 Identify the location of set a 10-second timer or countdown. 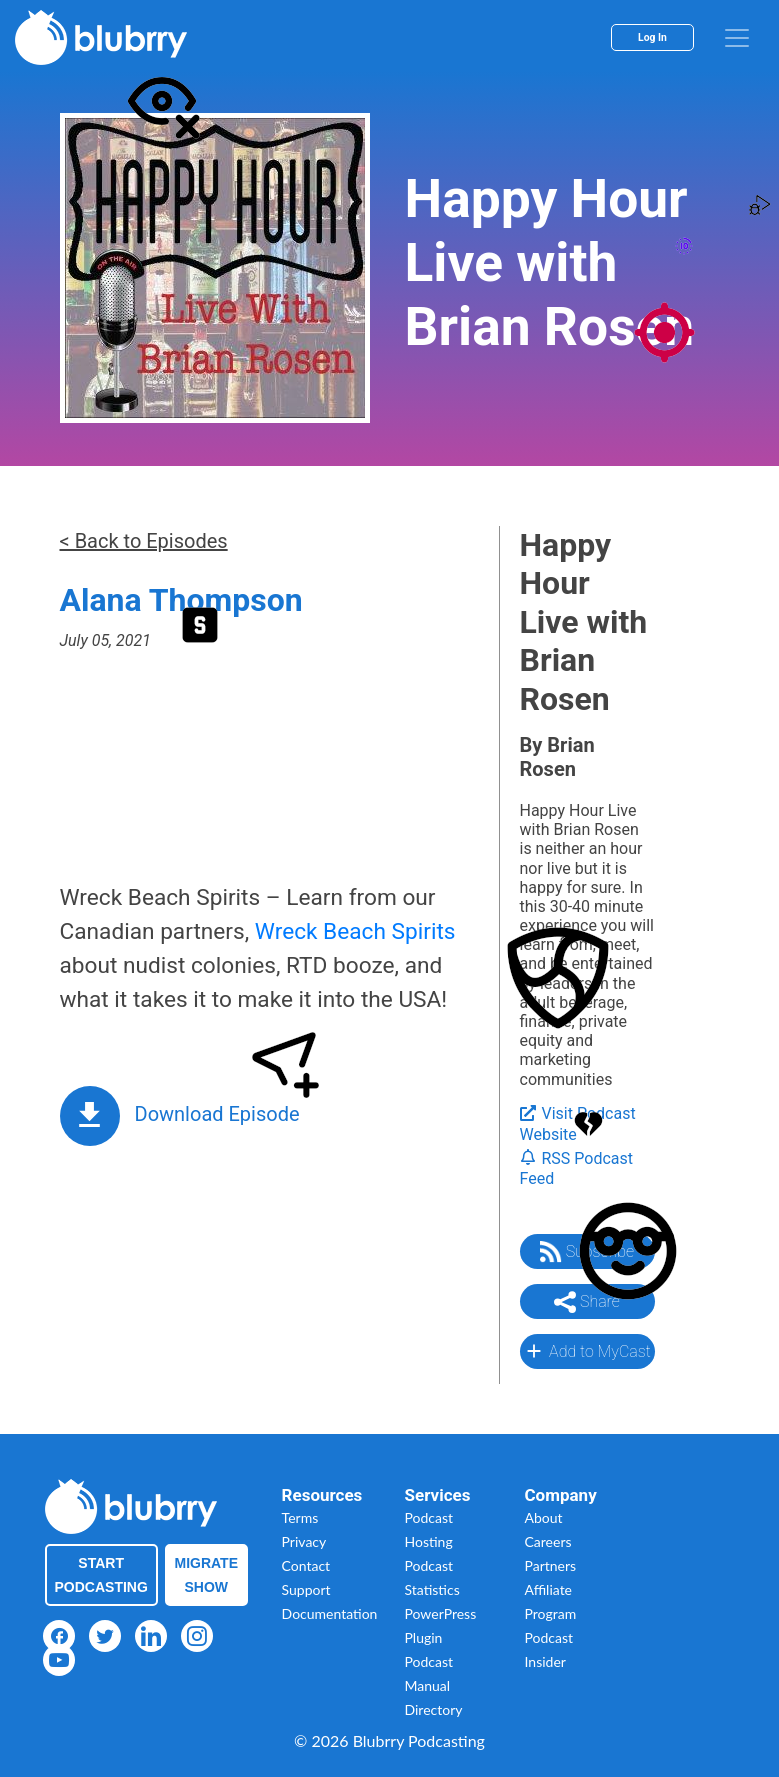
(684, 246).